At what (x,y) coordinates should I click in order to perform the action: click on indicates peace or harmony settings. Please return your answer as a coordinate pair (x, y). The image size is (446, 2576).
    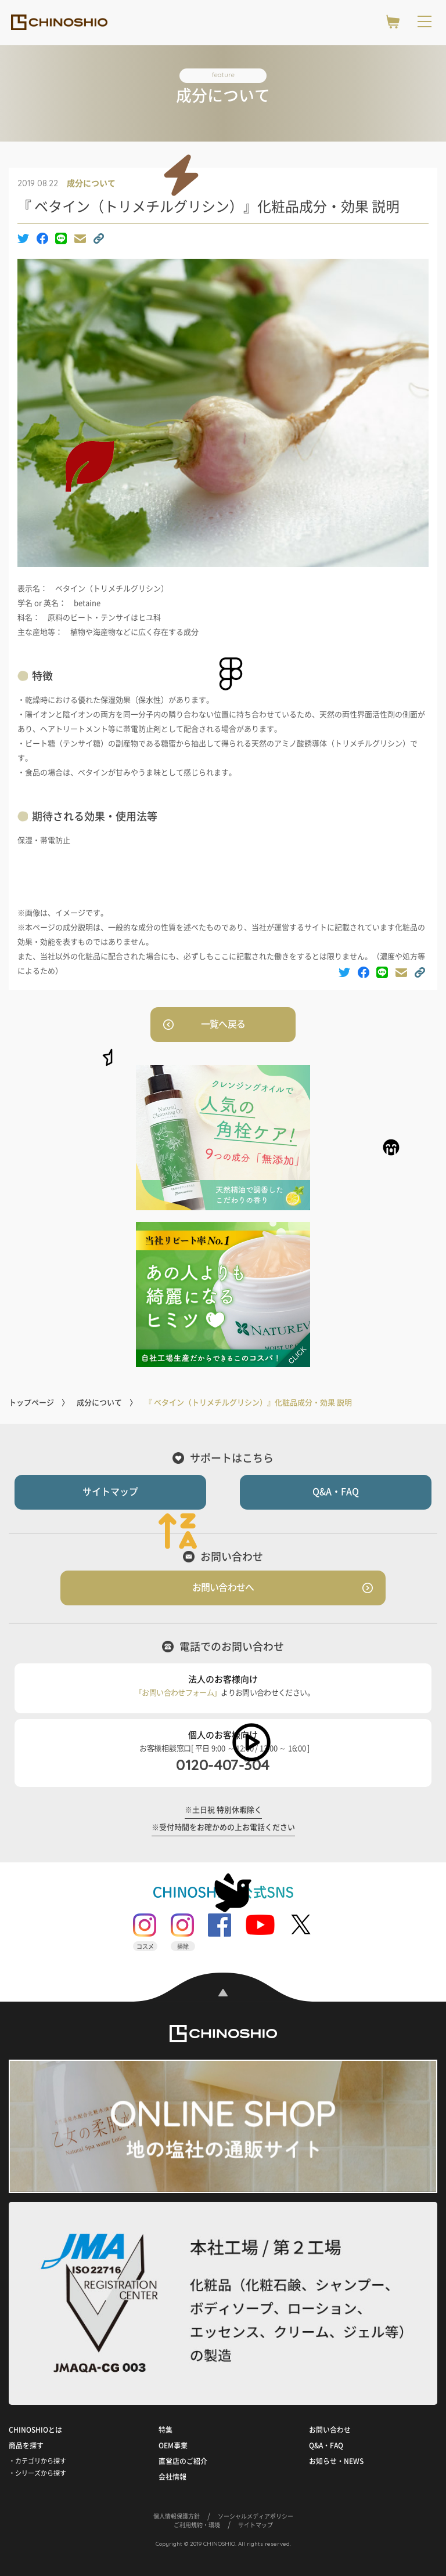
    Looking at the image, I should click on (232, 1894).